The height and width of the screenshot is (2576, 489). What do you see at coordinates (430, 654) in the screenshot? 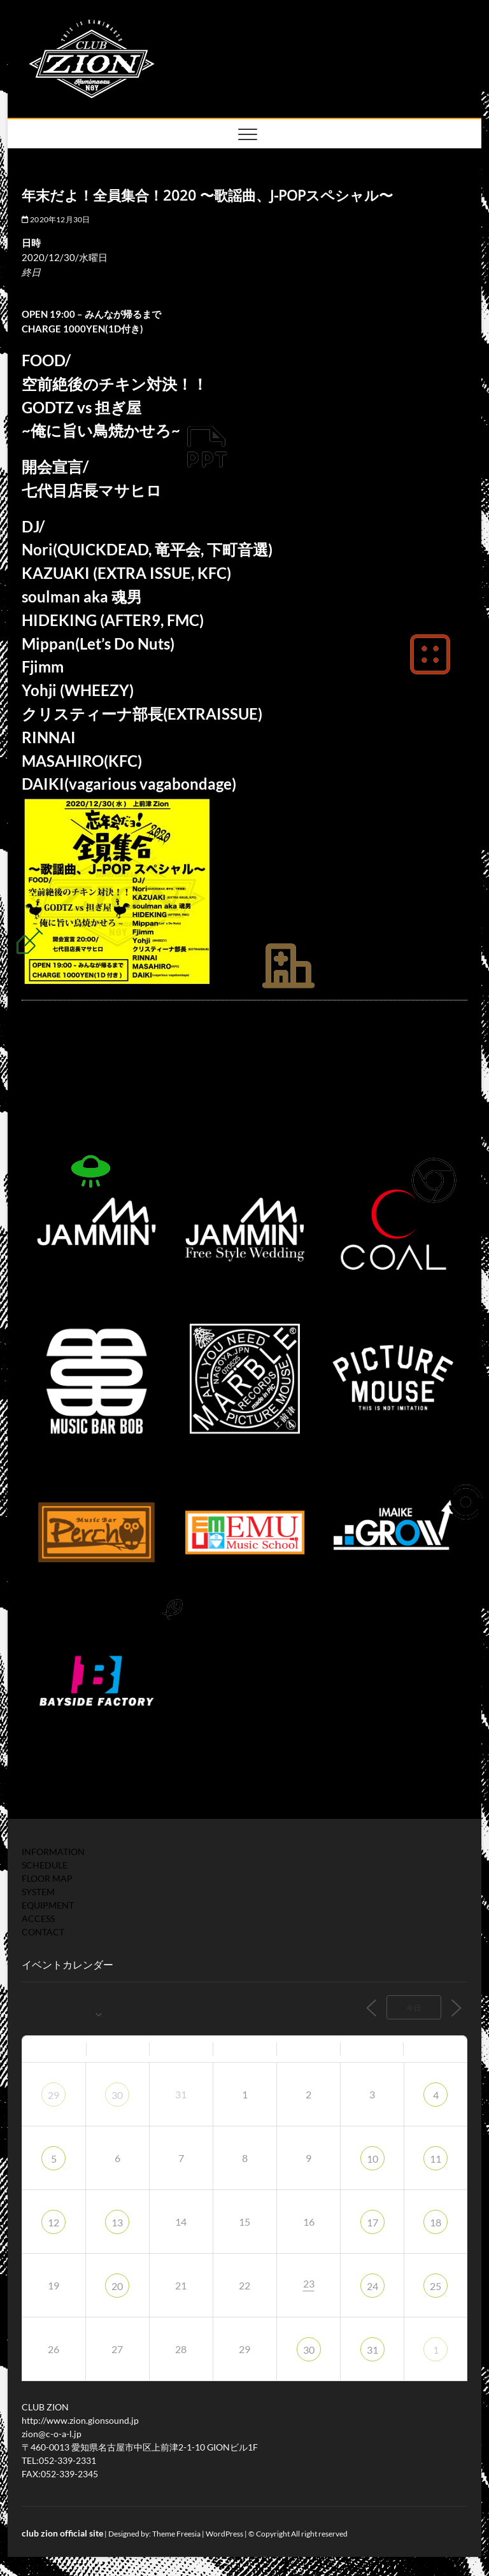
I see `roll or randomize with a value of four` at bounding box center [430, 654].